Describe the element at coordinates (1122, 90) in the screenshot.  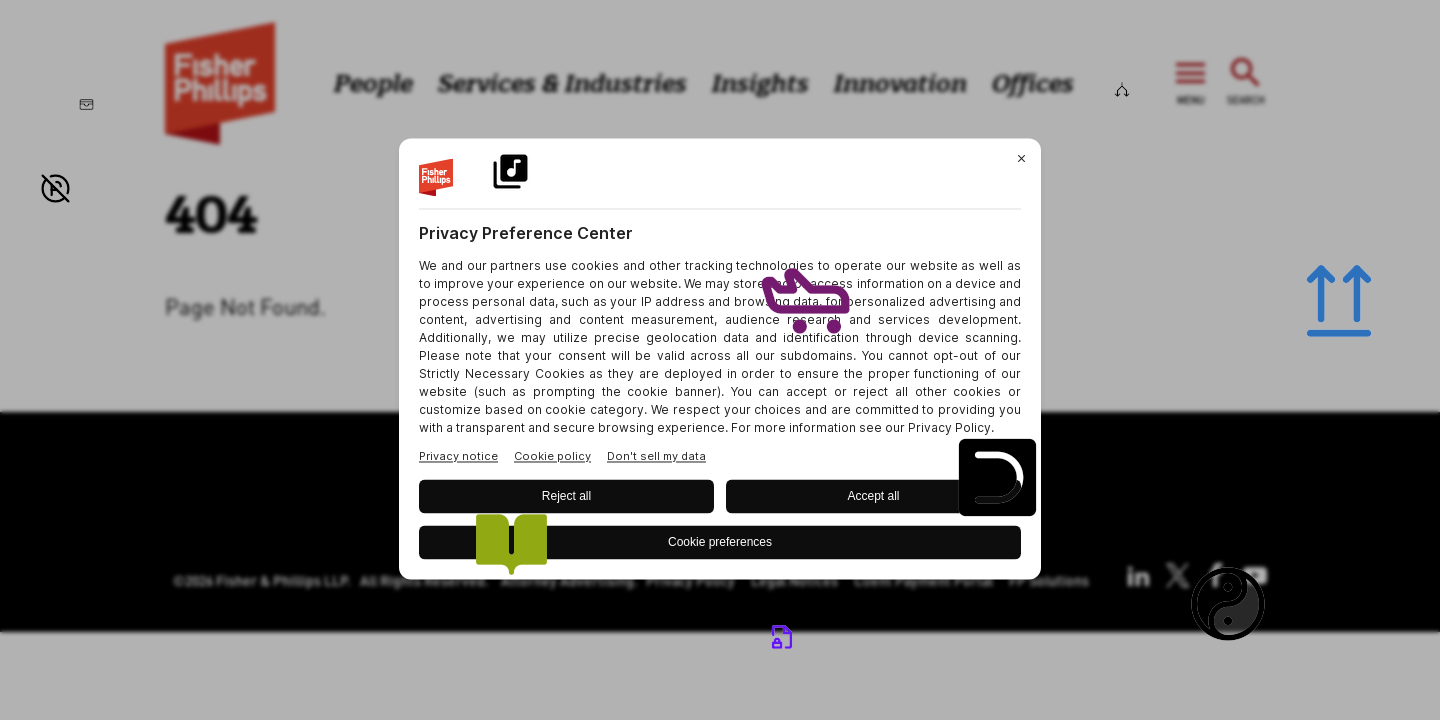
I see `split content into multiple paths` at that location.